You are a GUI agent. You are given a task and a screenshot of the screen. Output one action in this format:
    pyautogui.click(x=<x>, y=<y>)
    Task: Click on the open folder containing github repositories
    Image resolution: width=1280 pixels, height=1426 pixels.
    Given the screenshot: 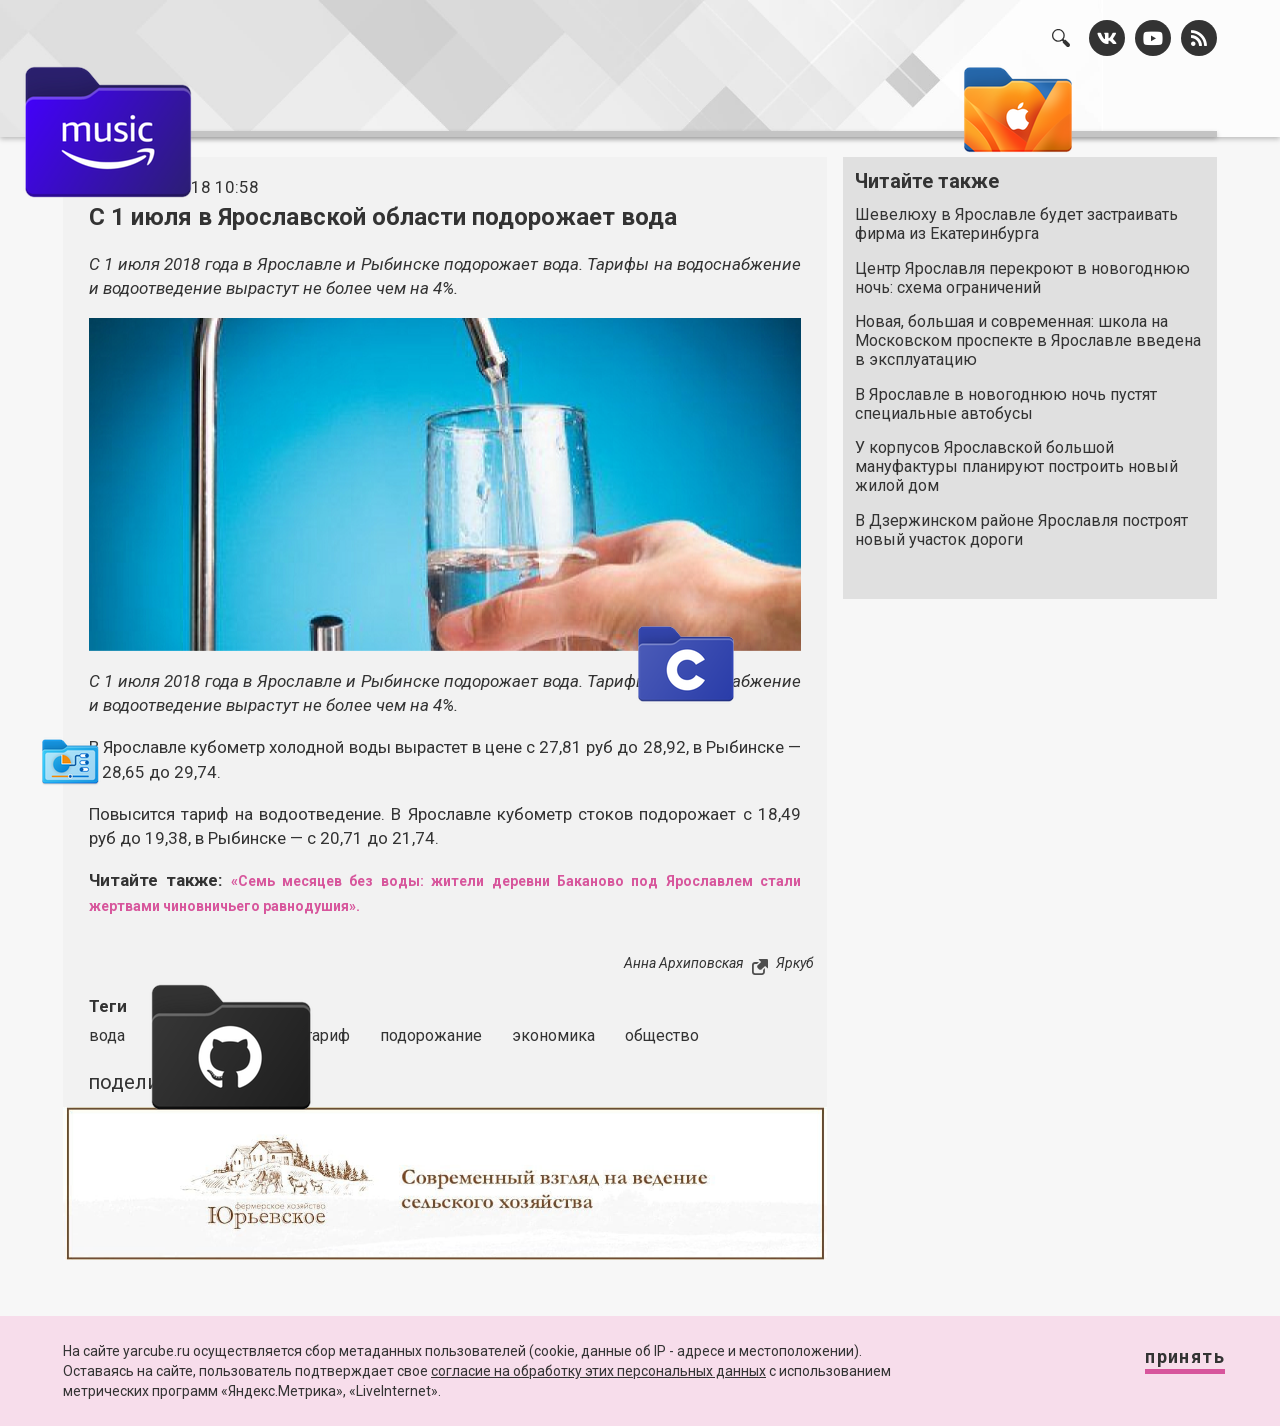 What is the action you would take?
    pyautogui.click(x=230, y=1051)
    